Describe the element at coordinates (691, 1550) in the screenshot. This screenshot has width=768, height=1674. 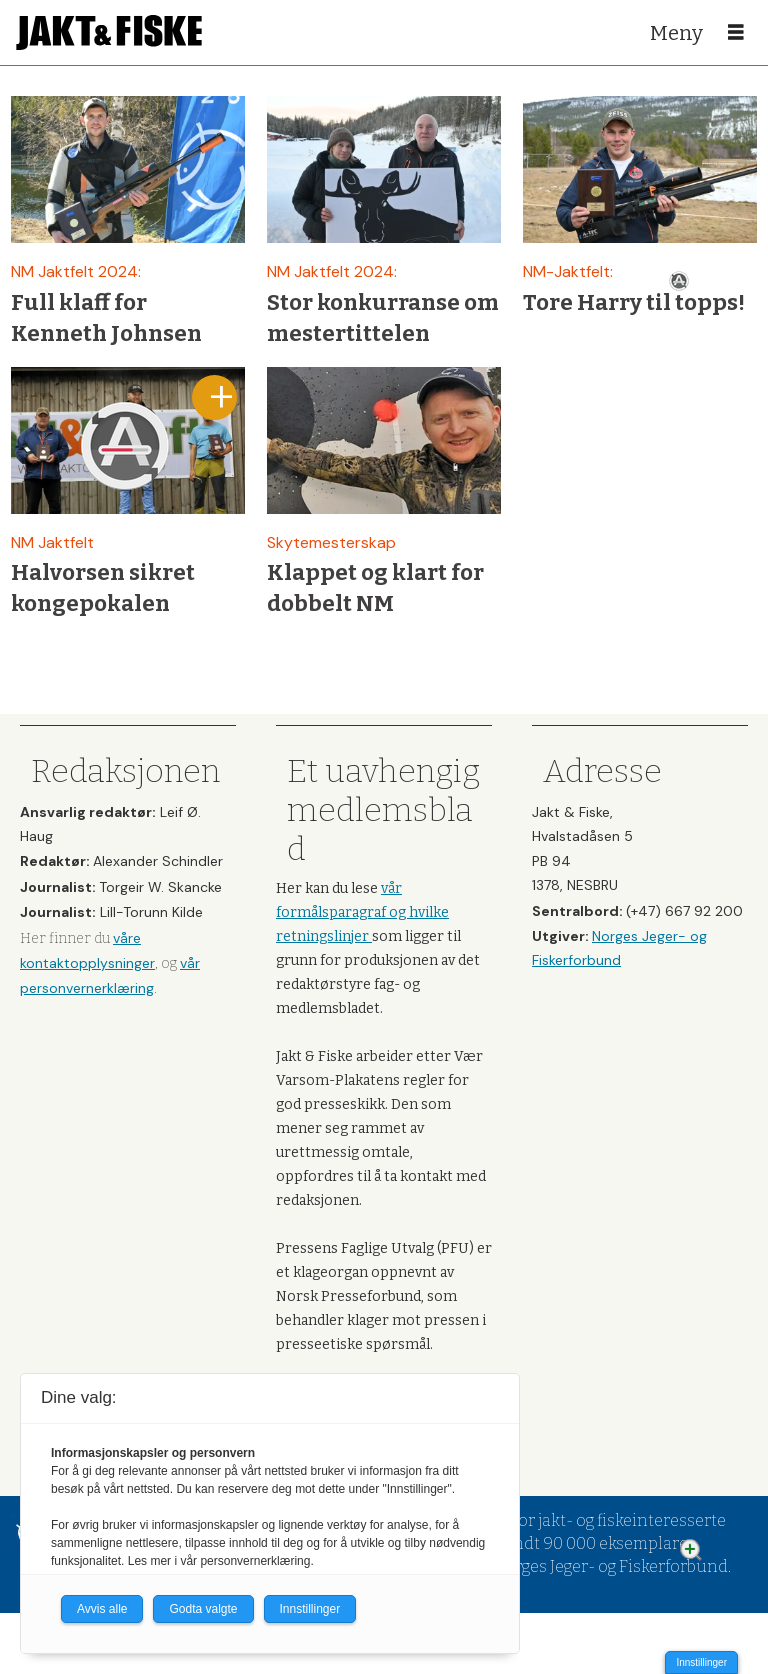
I see `zoom in on file or document content` at that location.